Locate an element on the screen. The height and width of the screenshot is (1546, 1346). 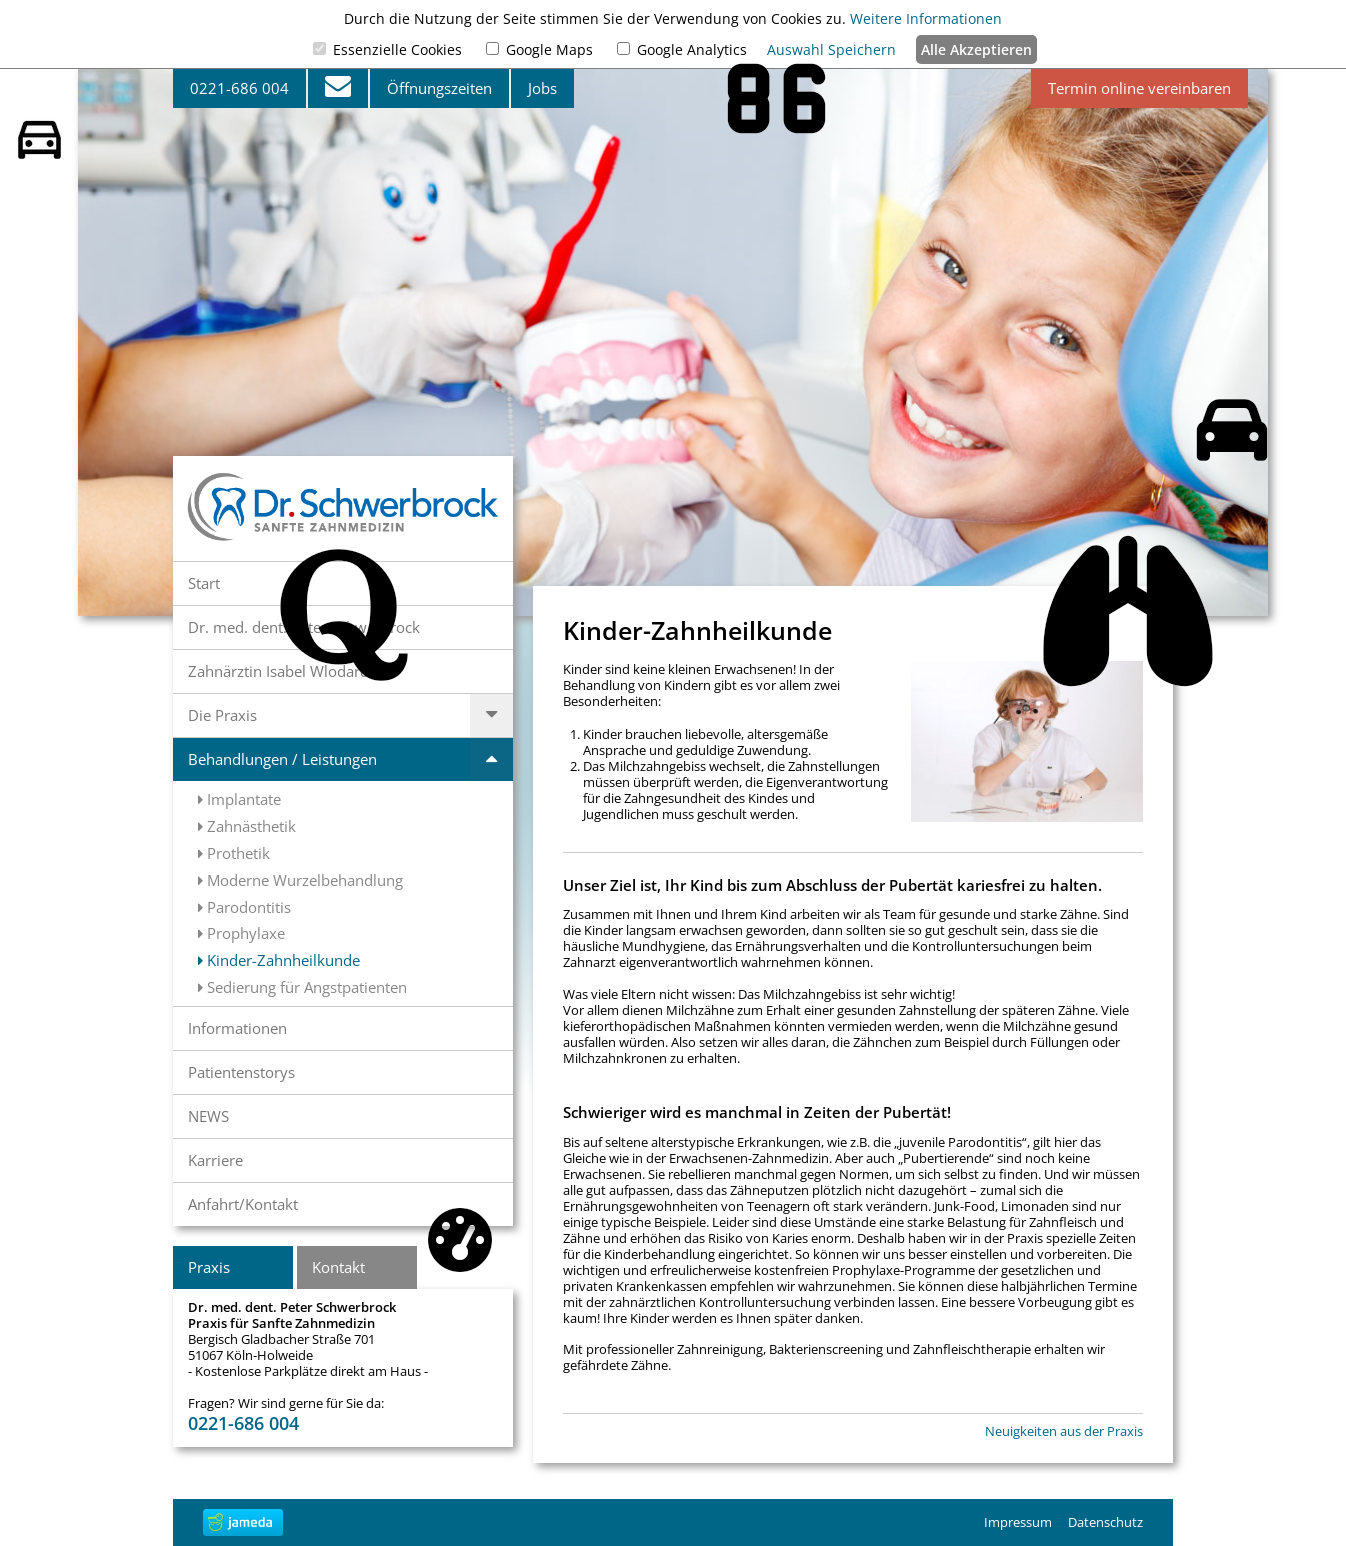
view performance or speed metrics is located at coordinates (460, 1240).